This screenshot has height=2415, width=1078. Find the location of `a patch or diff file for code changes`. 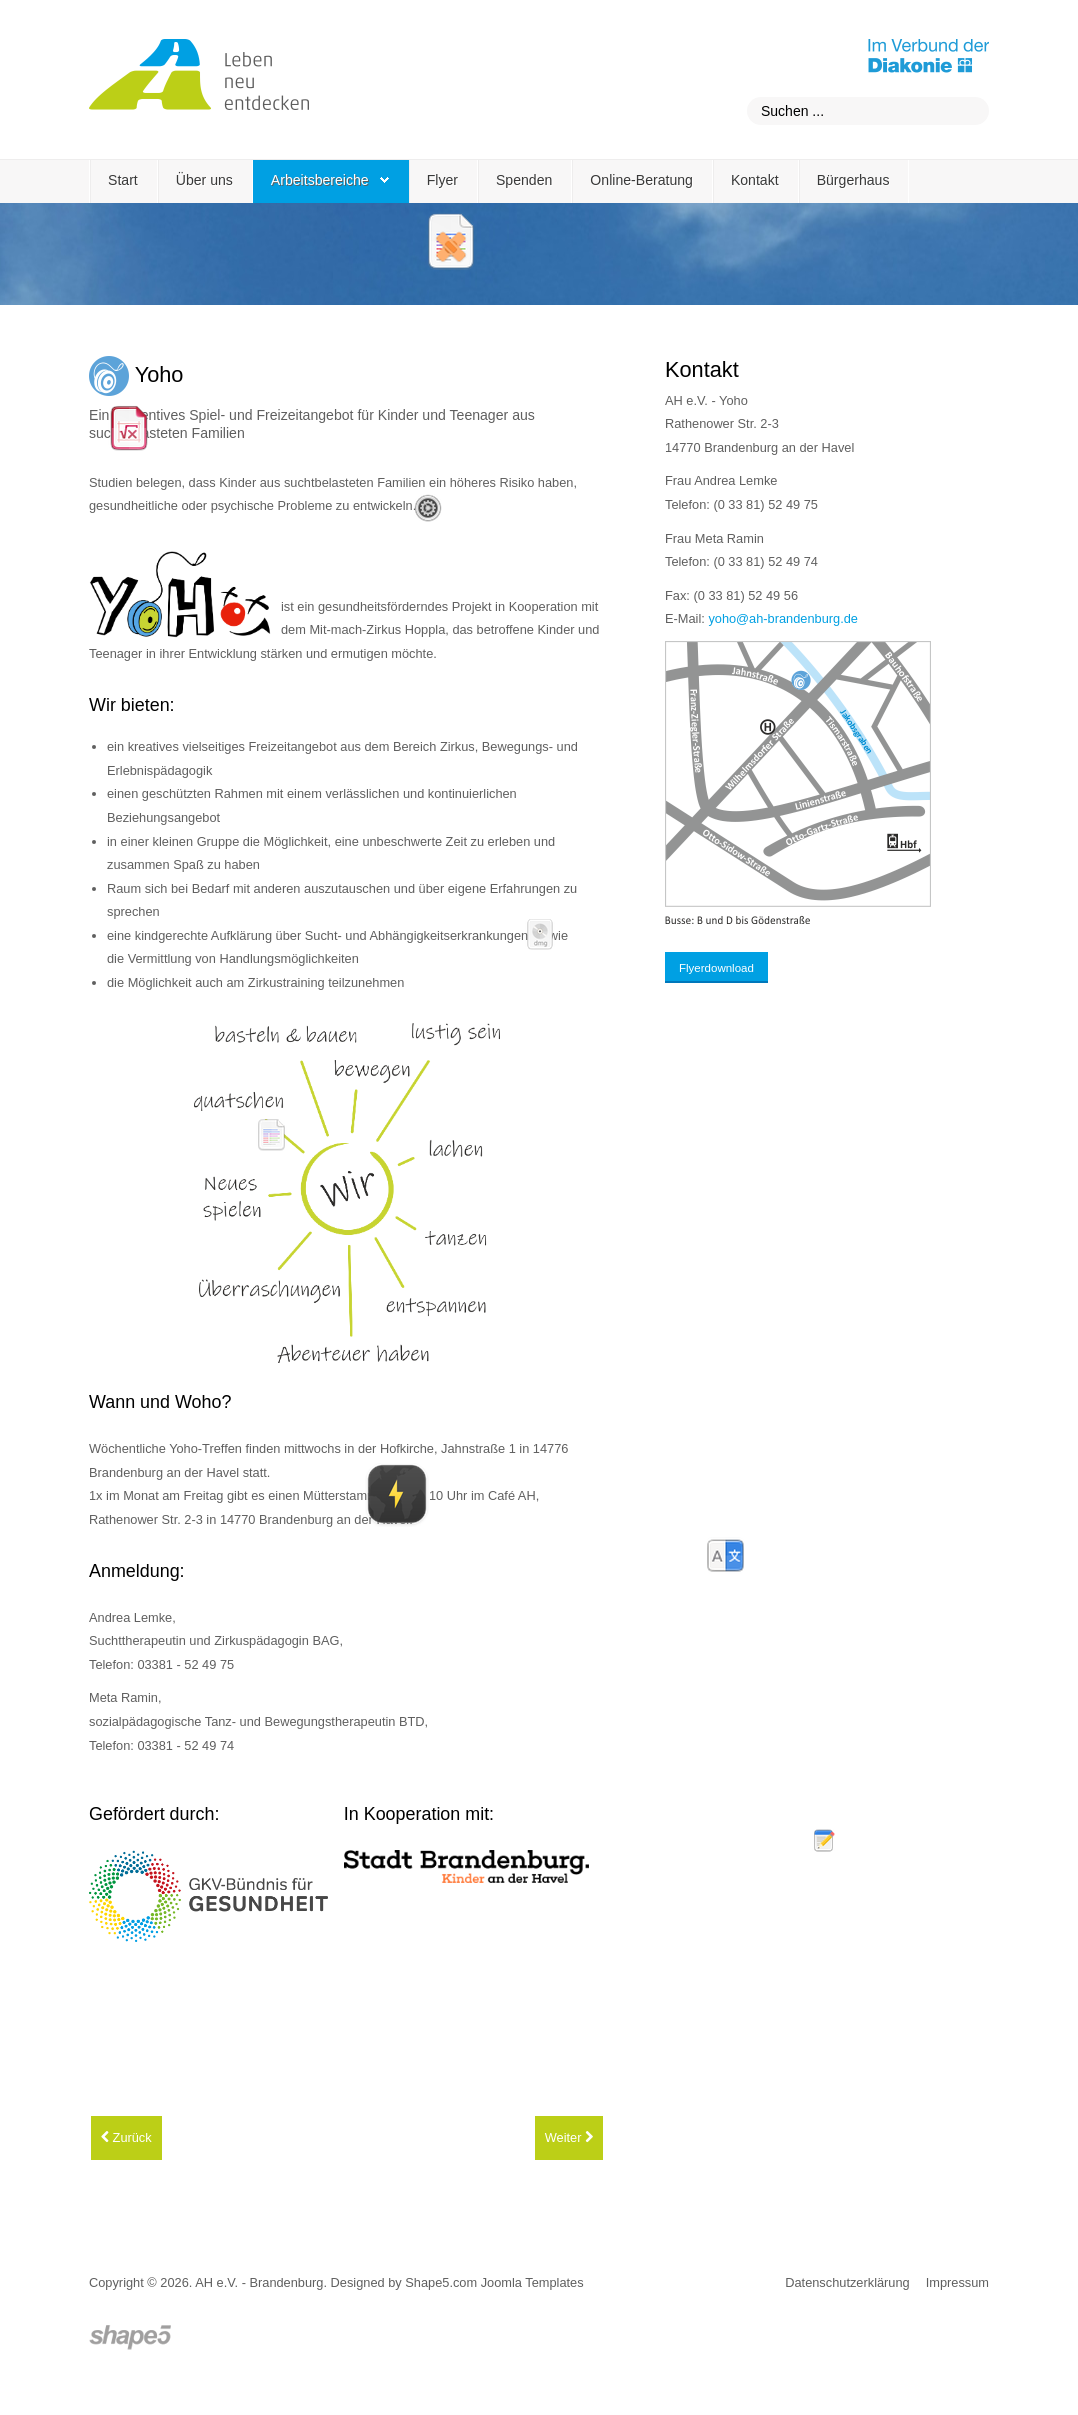

a patch or diff file for code changes is located at coordinates (451, 241).